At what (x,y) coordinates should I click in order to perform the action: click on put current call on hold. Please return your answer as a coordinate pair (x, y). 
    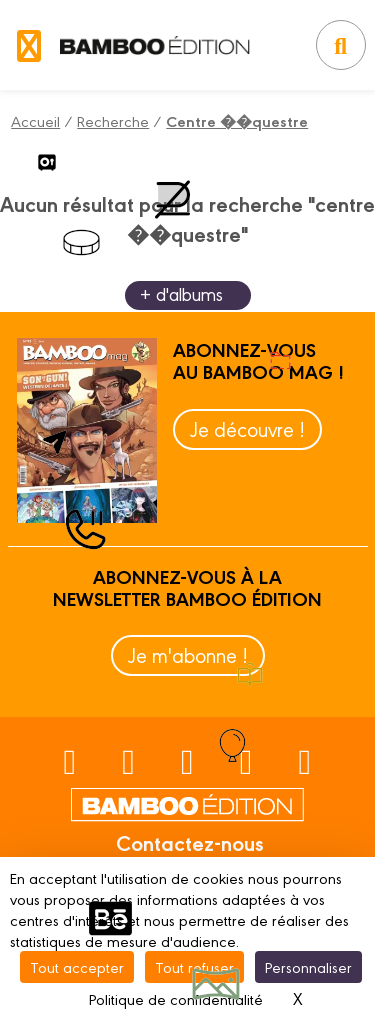
    Looking at the image, I should click on (86, 528).